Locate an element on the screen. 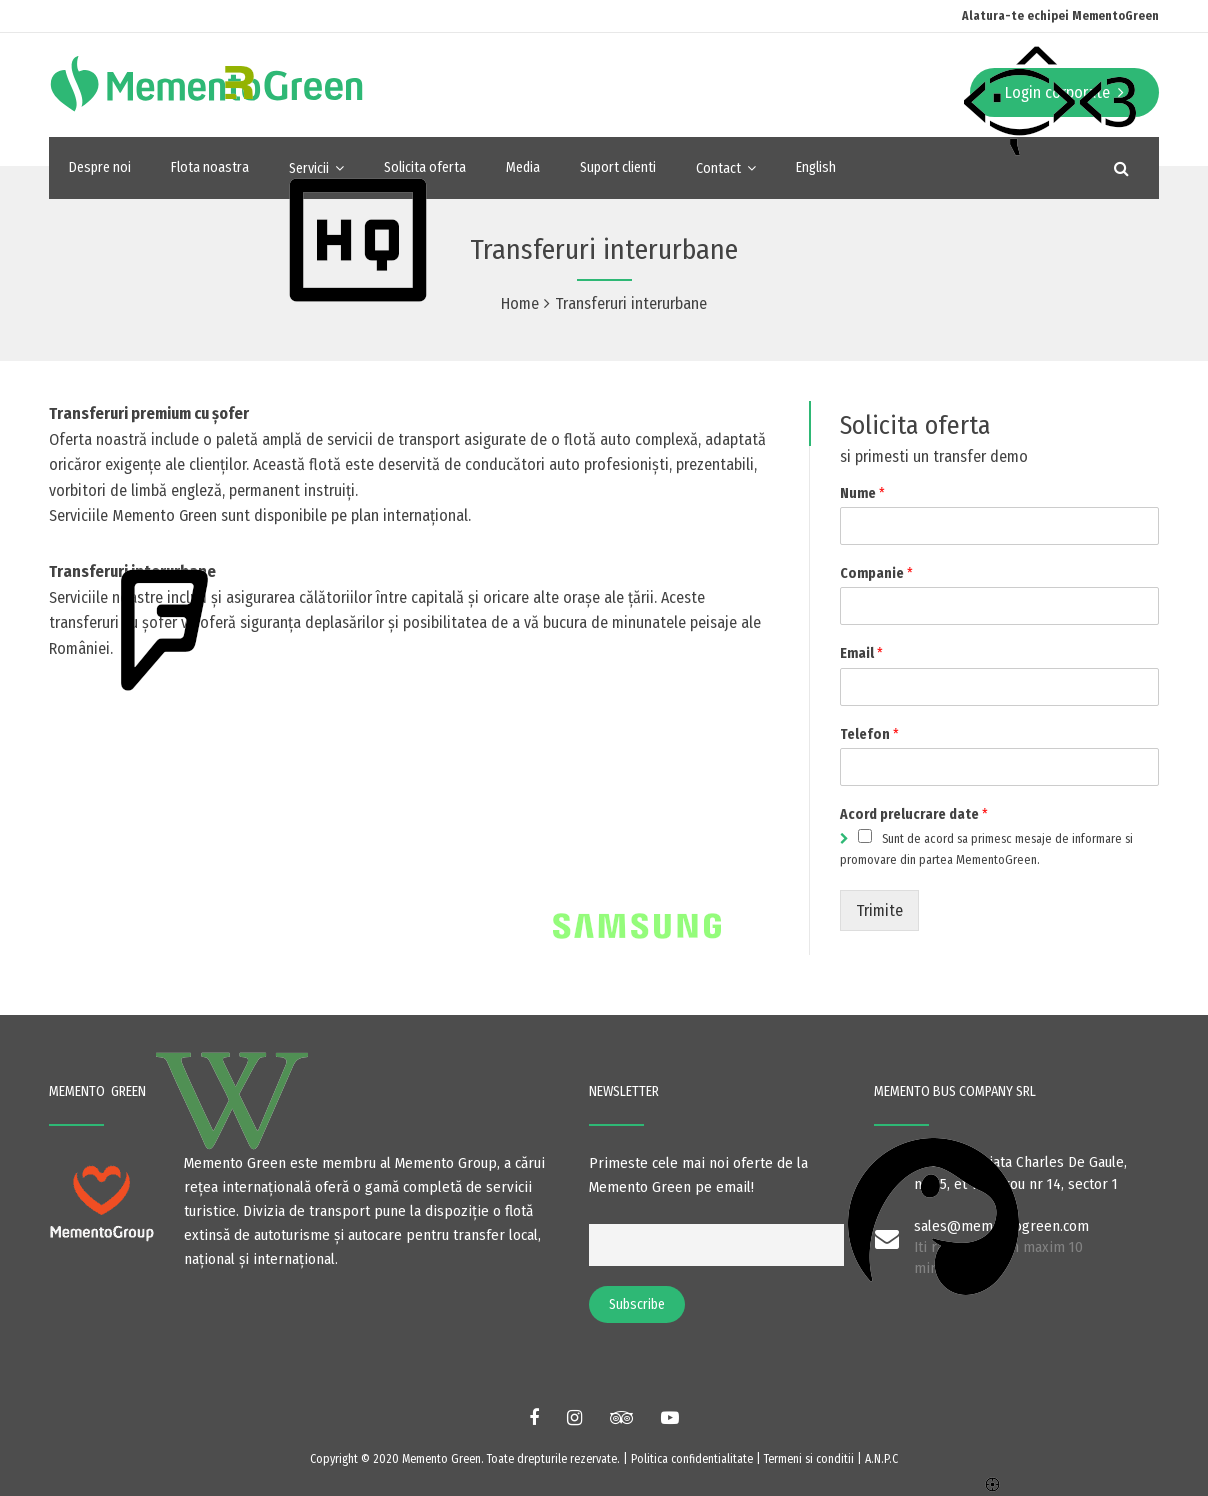 The image size is (1208, 1496). open fish shell terminal application is located at coordinates (1050, 101).